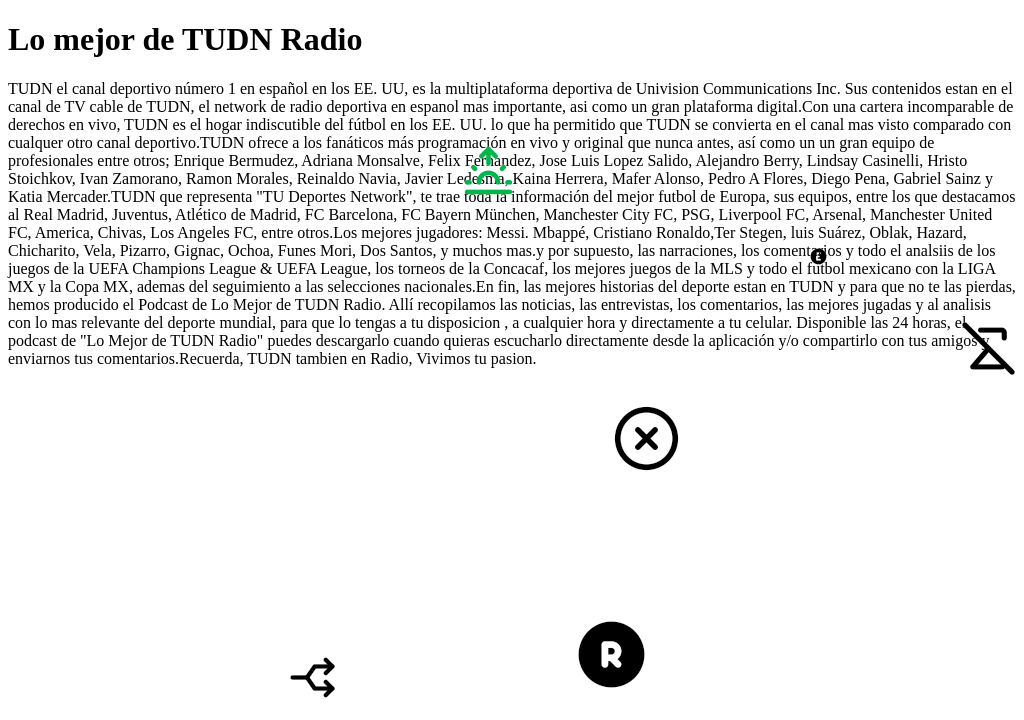 The image size is (1024, 720). What do you see at coordinates (488, 170) in the screenshot?
I see `sunrise alarm or wake-up time indicator` at bounding box center [488, 170].